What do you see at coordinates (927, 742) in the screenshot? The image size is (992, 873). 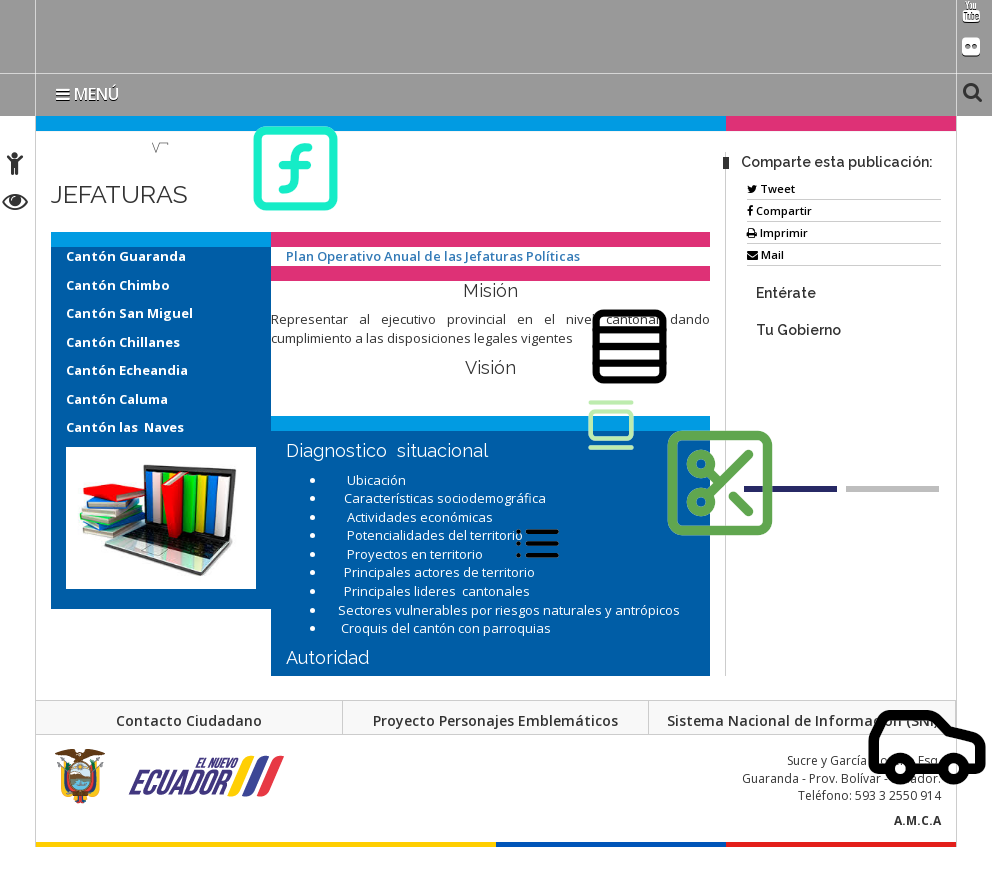 I see `access vehicle or driving settings` at bounding box center [927, 742].